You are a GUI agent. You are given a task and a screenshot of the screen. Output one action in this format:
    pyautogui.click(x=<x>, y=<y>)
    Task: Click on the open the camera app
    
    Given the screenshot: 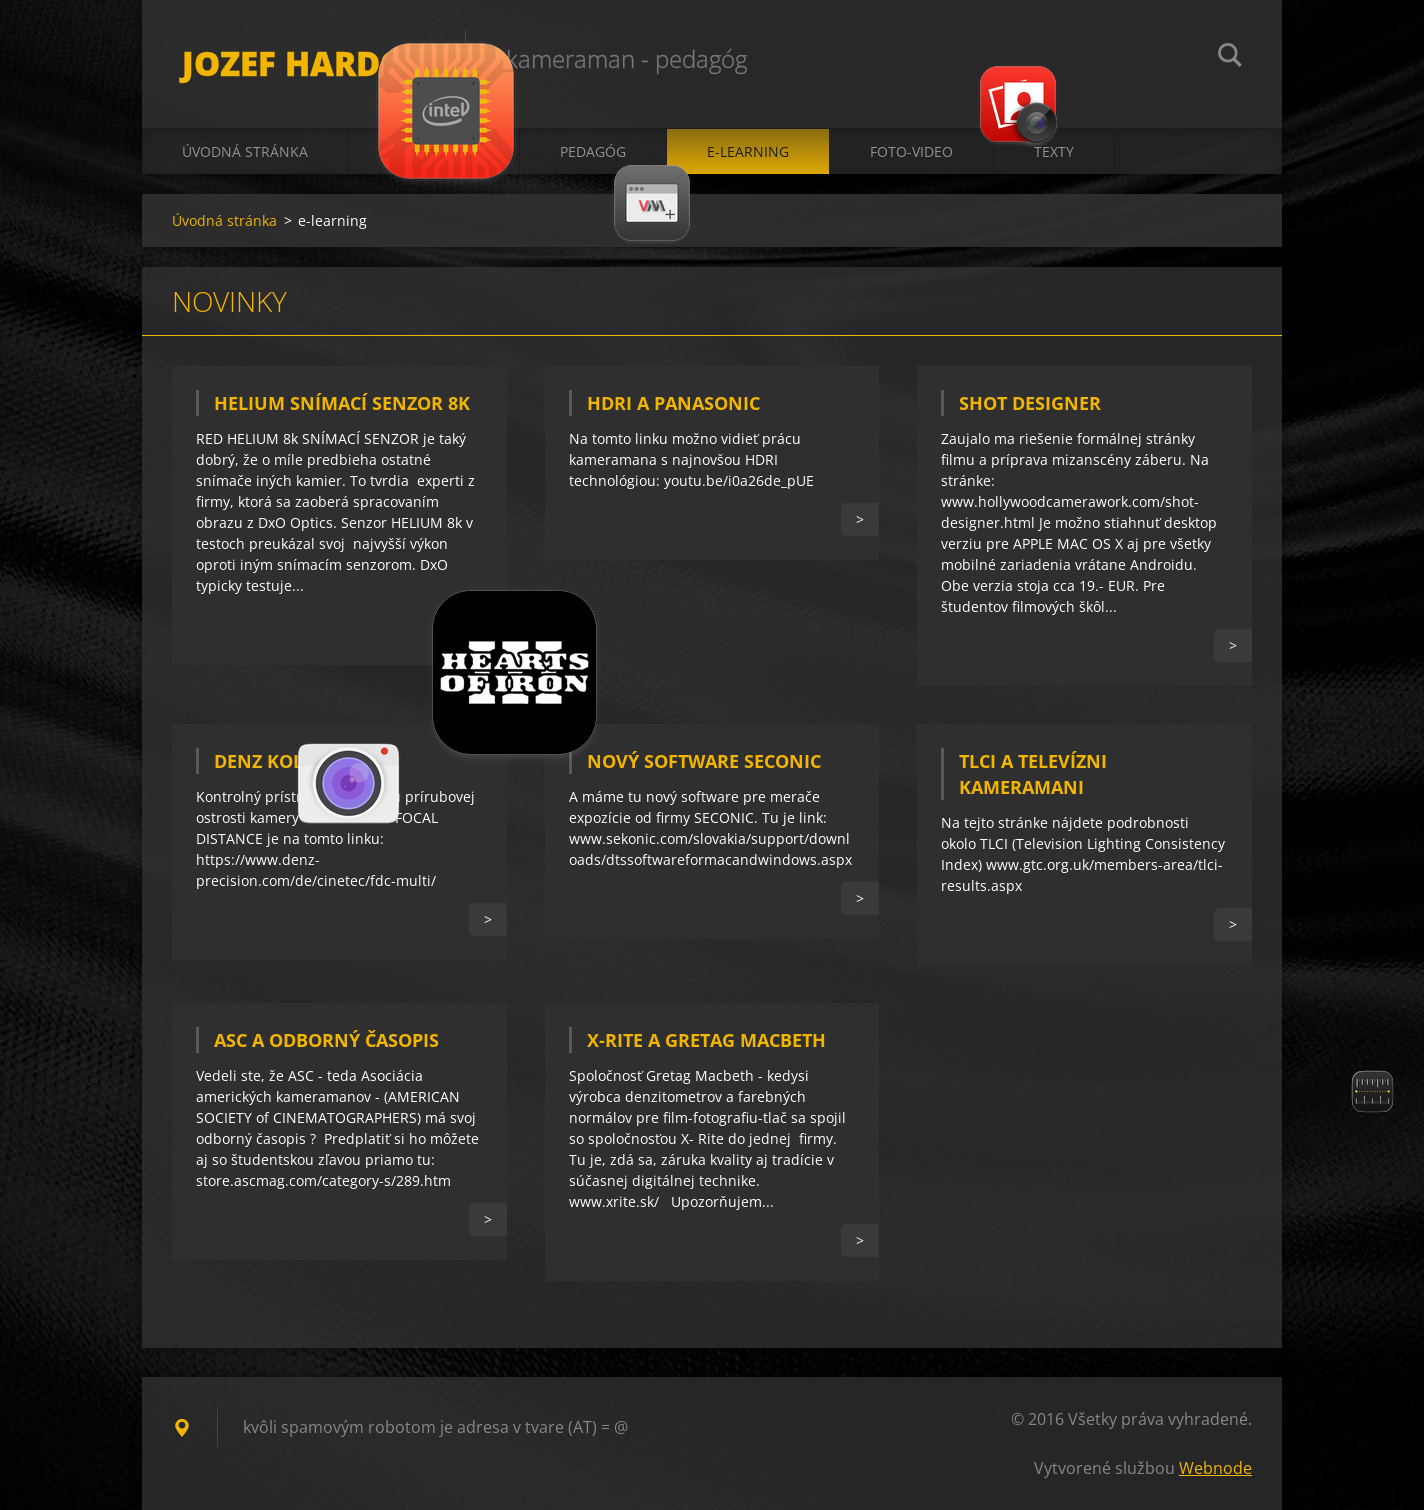 What is the action you would take?
    pyautogui.click(x=348, y=783)
    